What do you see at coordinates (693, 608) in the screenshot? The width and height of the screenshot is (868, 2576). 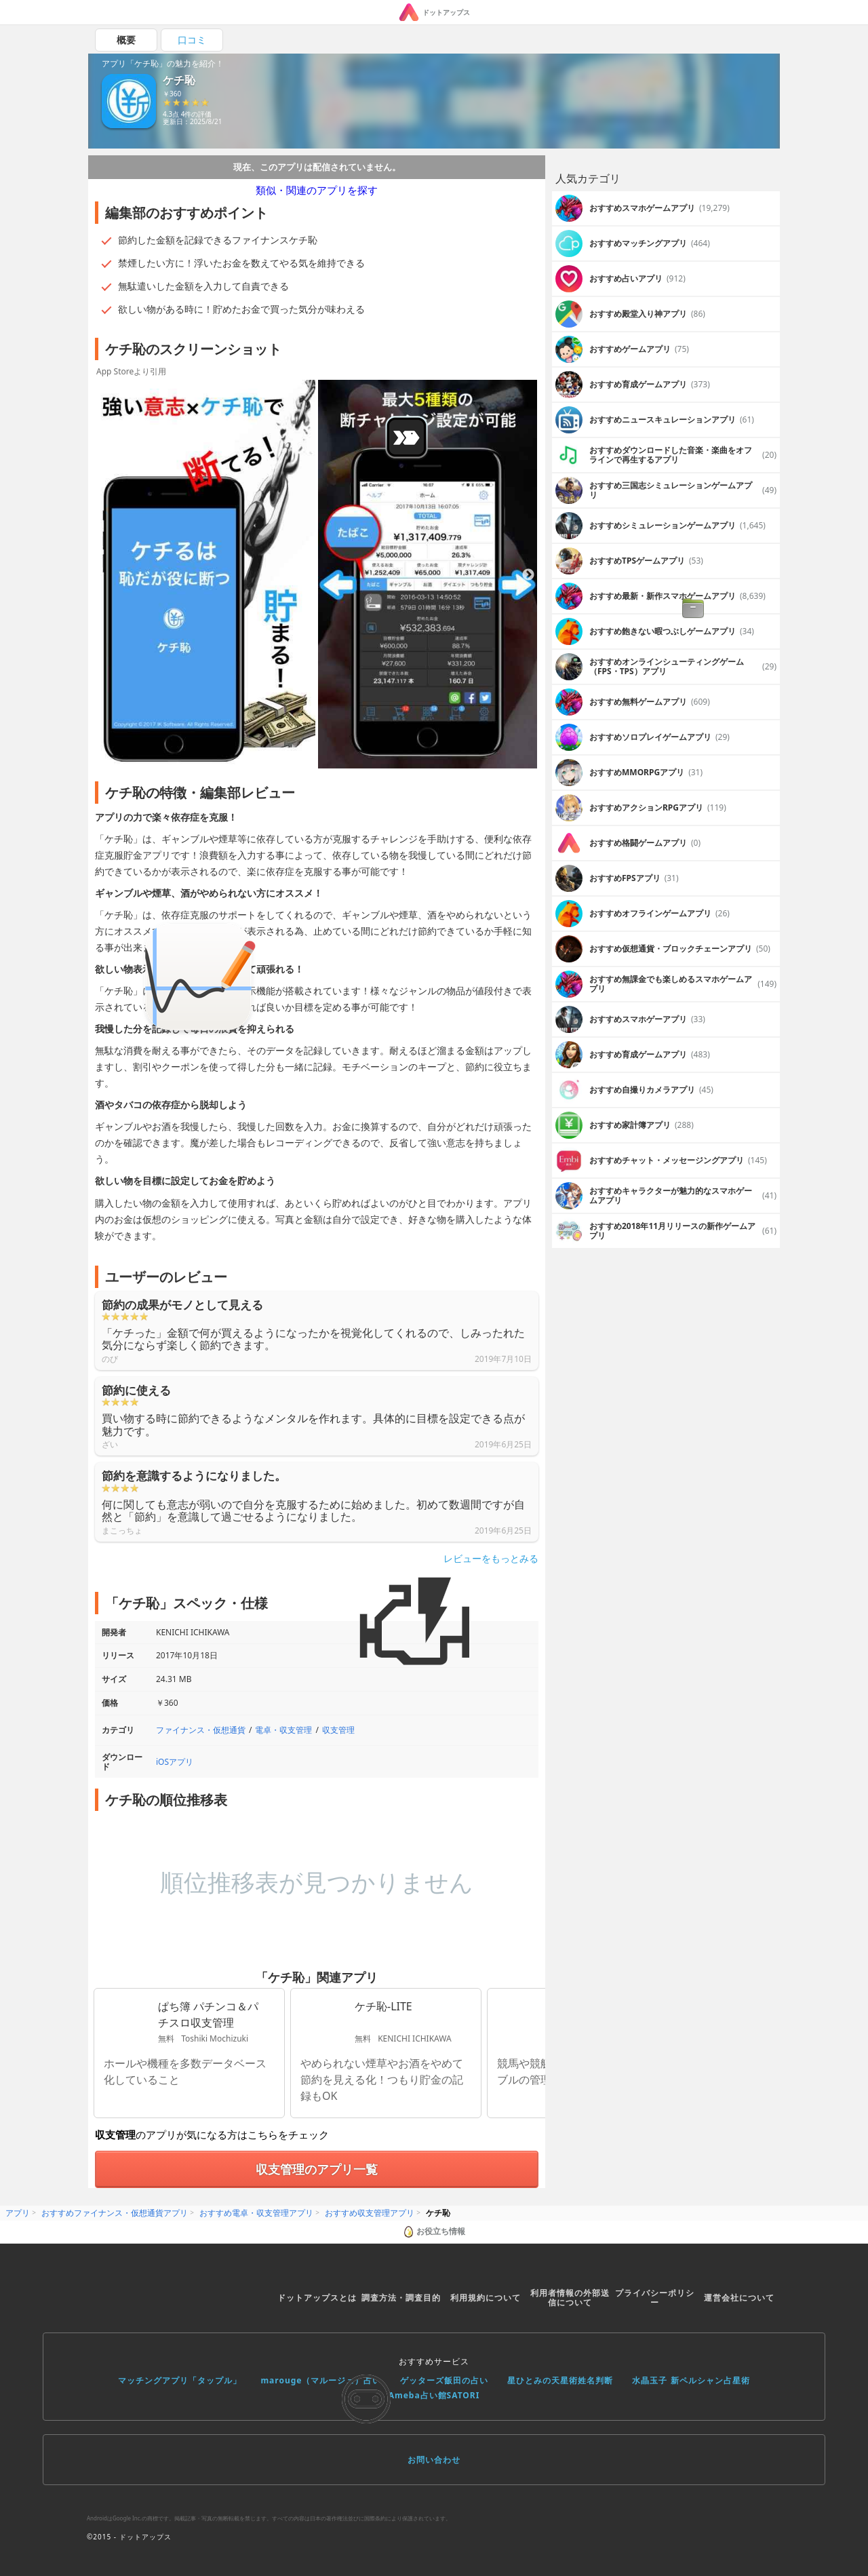 I see `open file manager application` at bounding box center [693, 608].